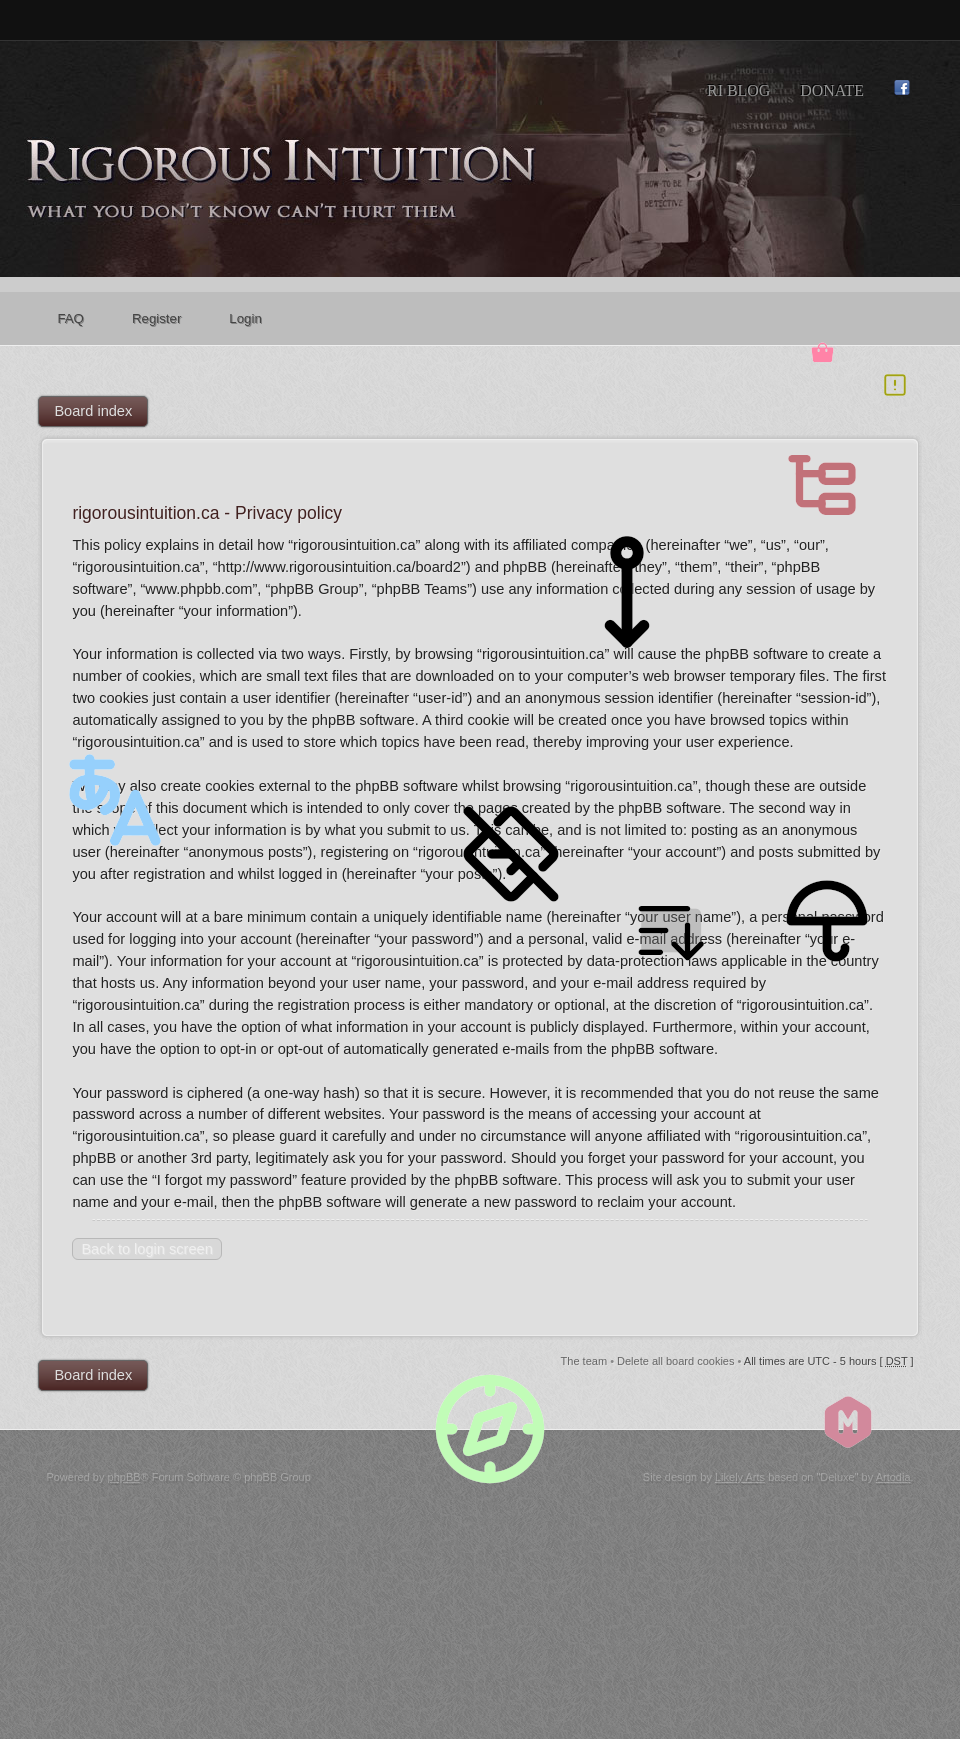  Describe the element at coordinates (668, 930) in the screenshot. I see `sort items in ascending order` at that location.